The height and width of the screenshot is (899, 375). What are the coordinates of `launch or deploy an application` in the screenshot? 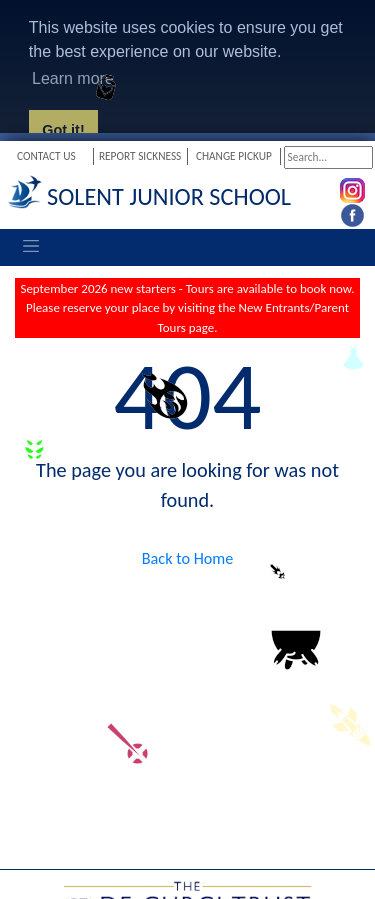 It's located at (350, 724).